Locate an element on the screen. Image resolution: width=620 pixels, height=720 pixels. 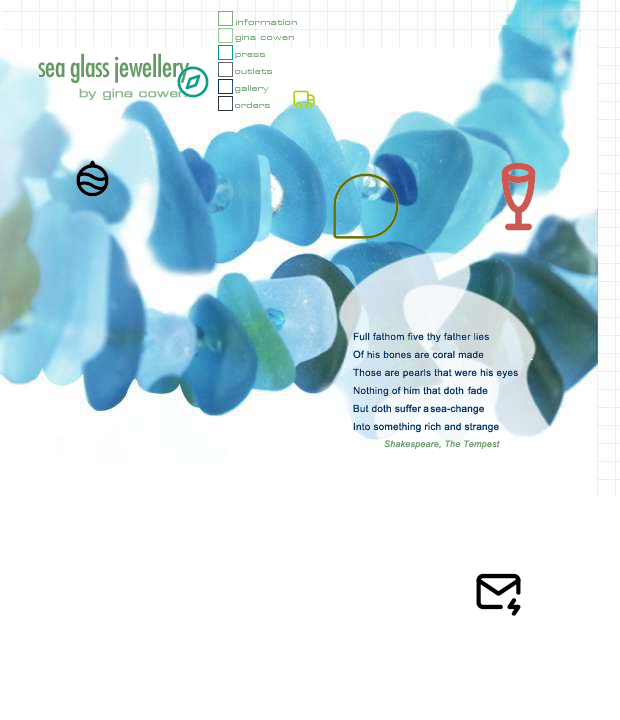
holiday or seasonal decoration indicator is located at coordinates (92, 178).